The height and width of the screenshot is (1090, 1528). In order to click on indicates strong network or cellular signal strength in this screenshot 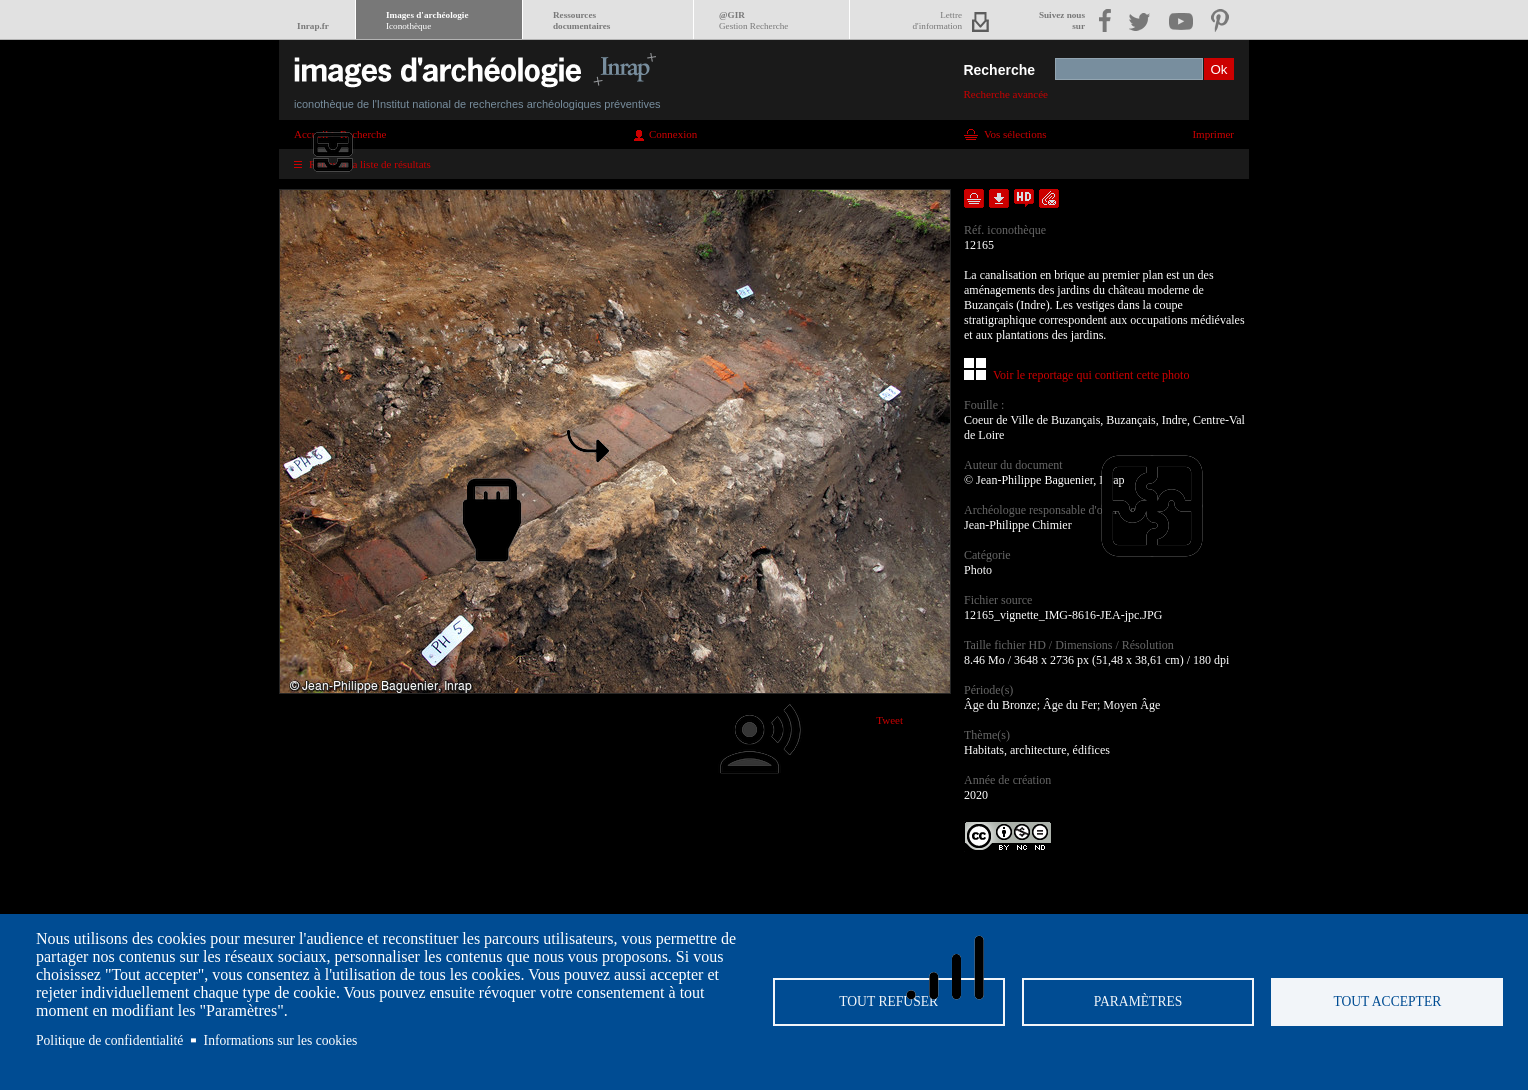, I will do `click(956, 958)`.